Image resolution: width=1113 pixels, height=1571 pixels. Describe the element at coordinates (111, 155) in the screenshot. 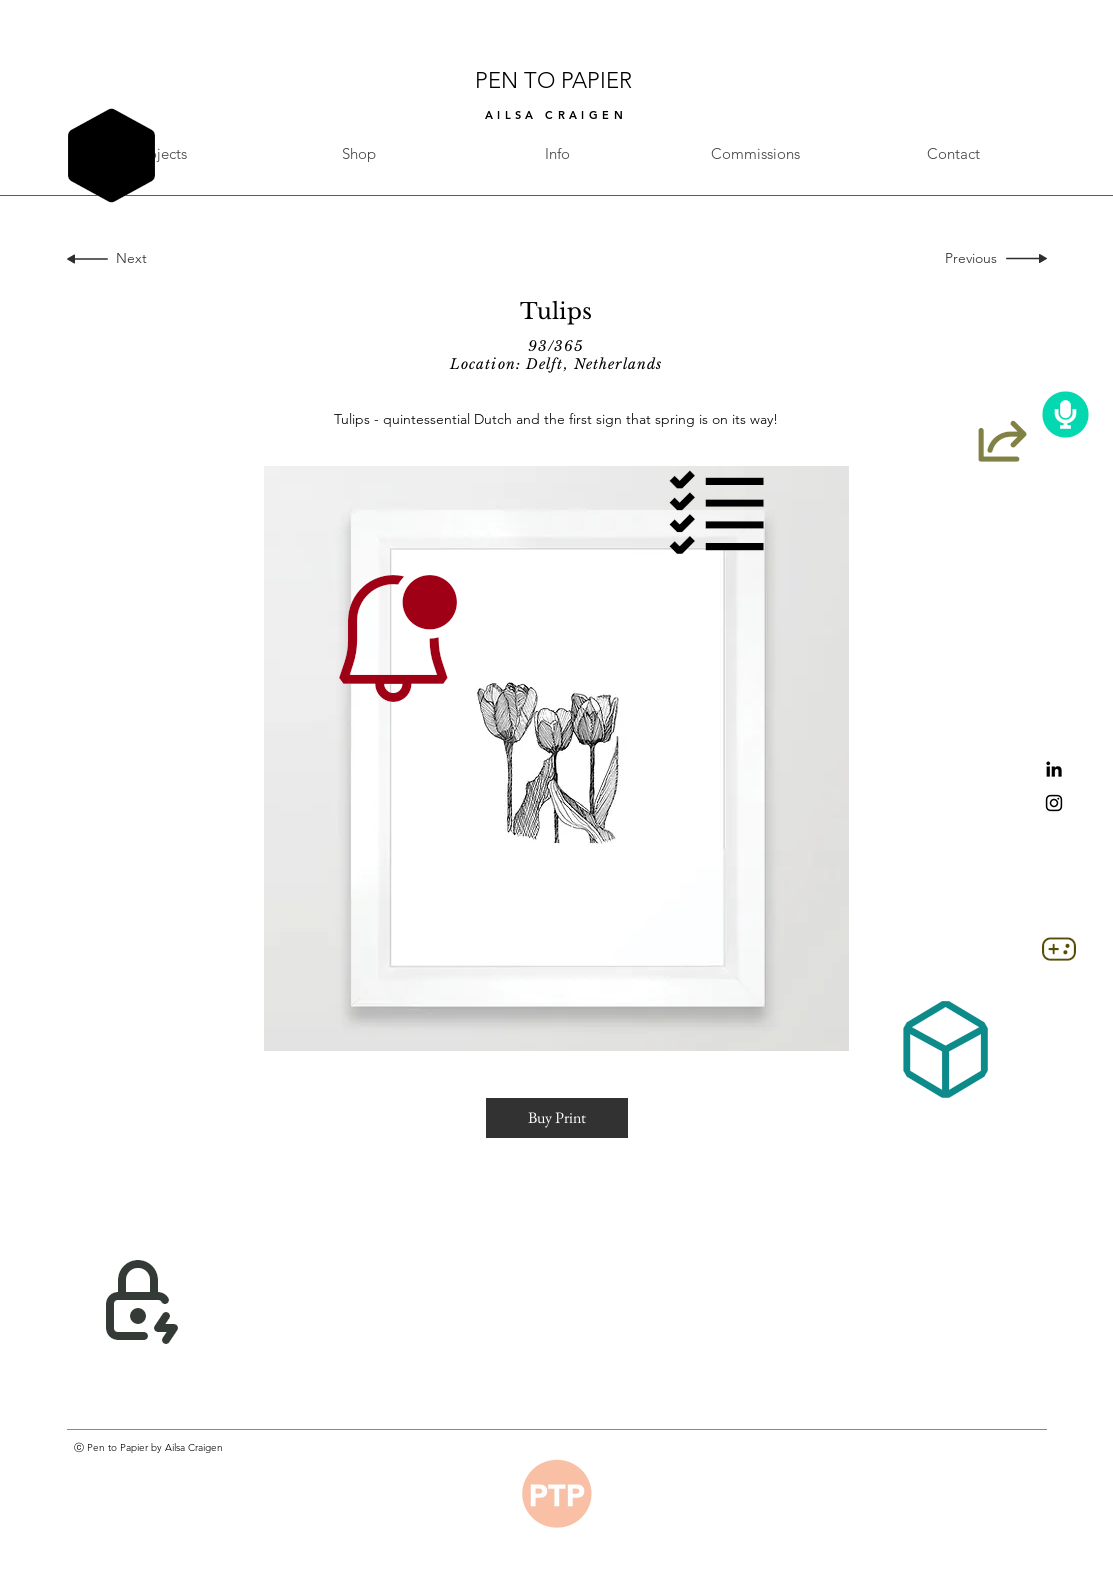

I see `indicates a category or tag grouping` at that location.